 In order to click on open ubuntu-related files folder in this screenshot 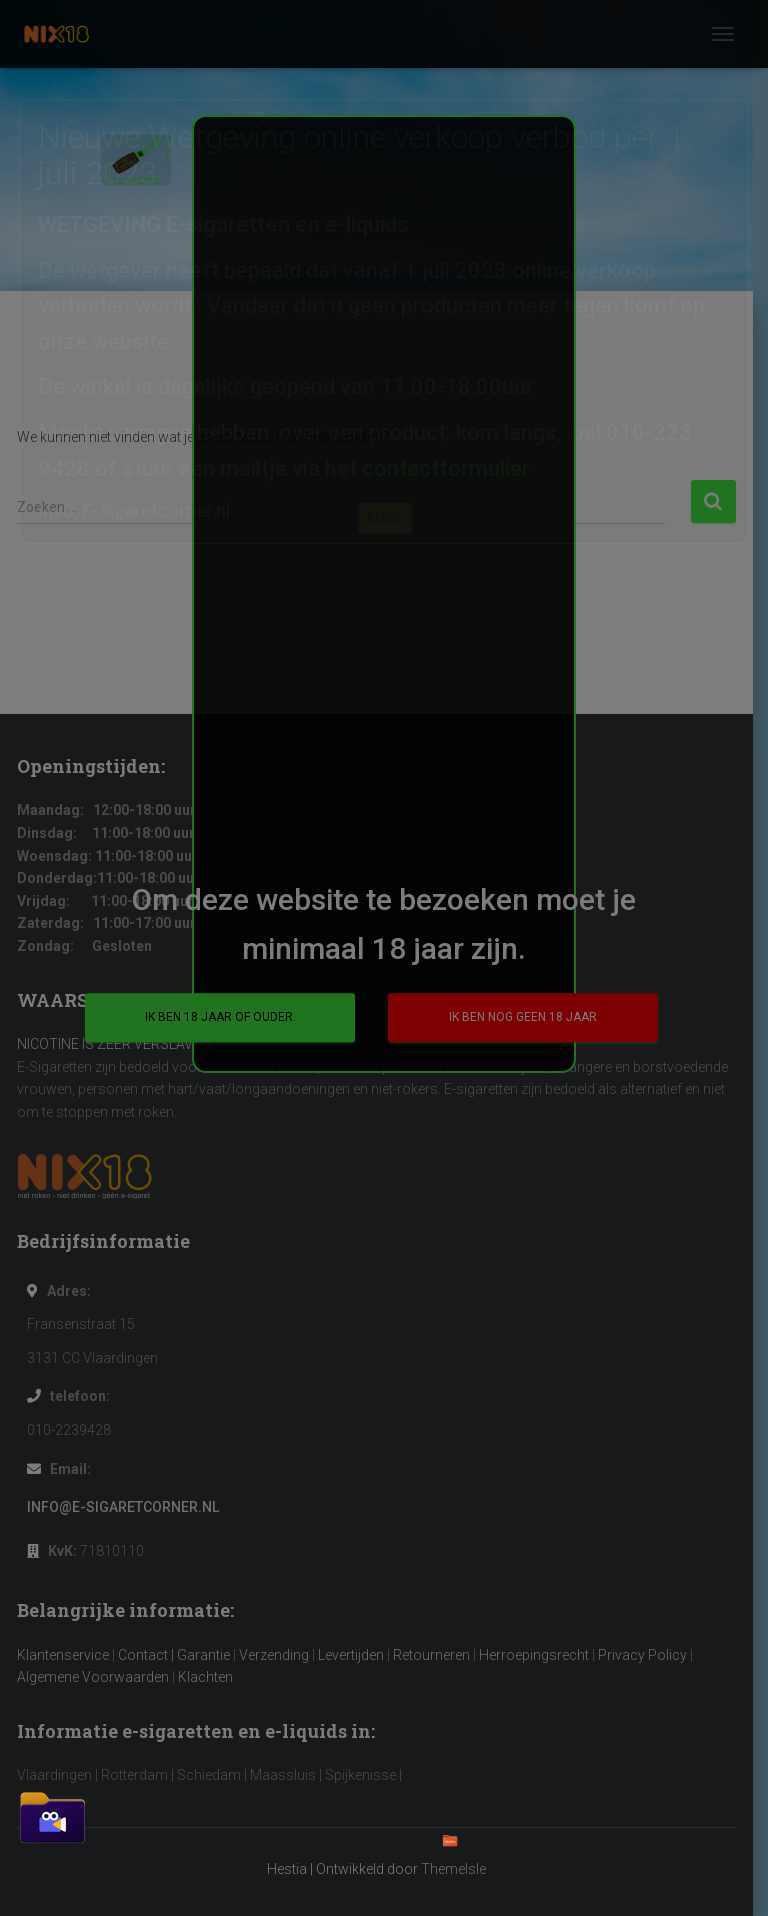, I will do `click(450, 1841)`.